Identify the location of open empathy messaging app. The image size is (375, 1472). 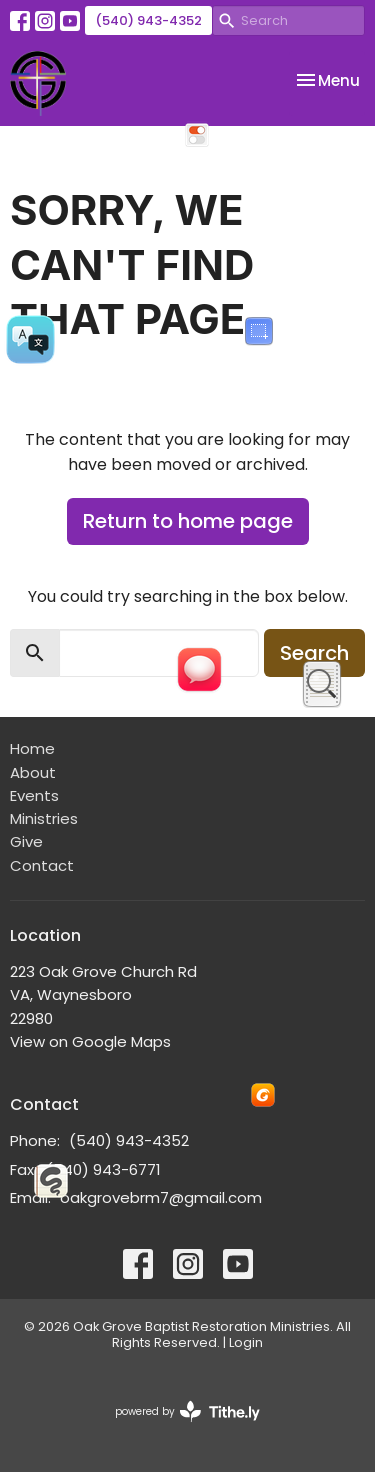
(199, 669).